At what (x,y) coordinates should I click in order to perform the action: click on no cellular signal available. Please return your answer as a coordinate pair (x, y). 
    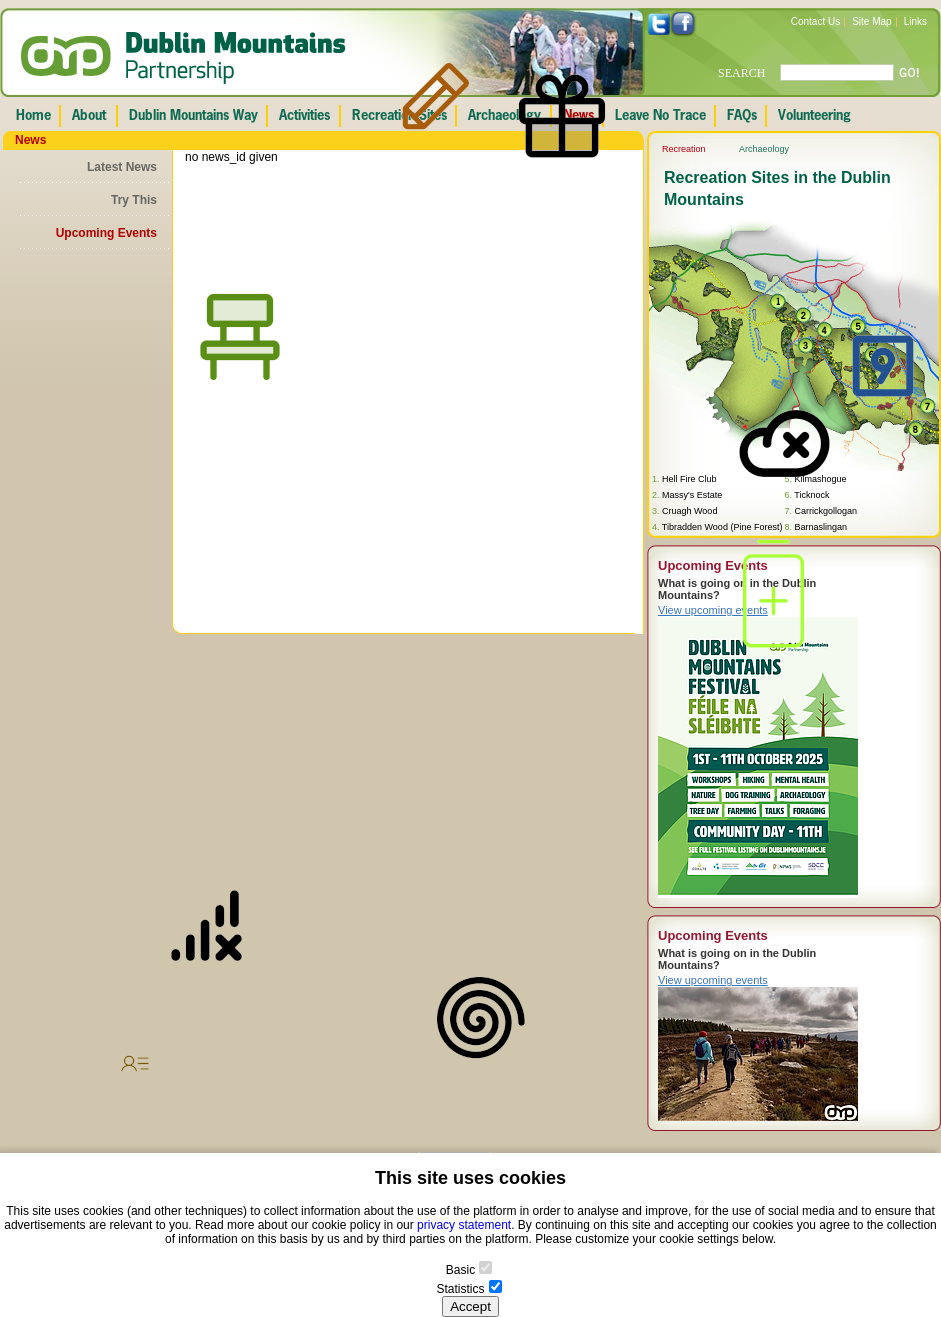
    Looking at the image, I should click on (208, 930).